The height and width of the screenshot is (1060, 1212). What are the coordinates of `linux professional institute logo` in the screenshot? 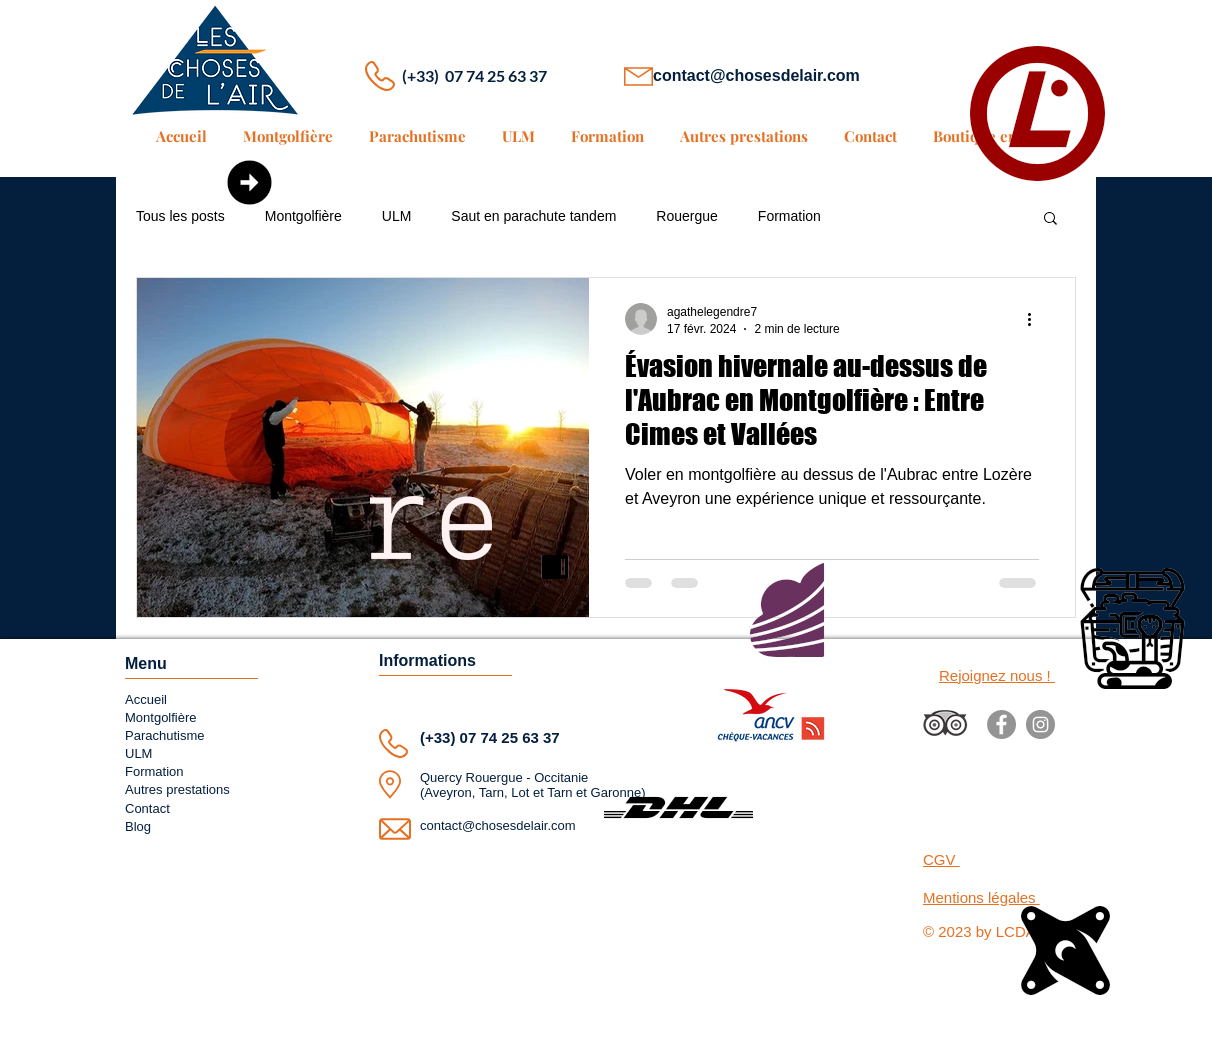 It's located at (1037, 113).